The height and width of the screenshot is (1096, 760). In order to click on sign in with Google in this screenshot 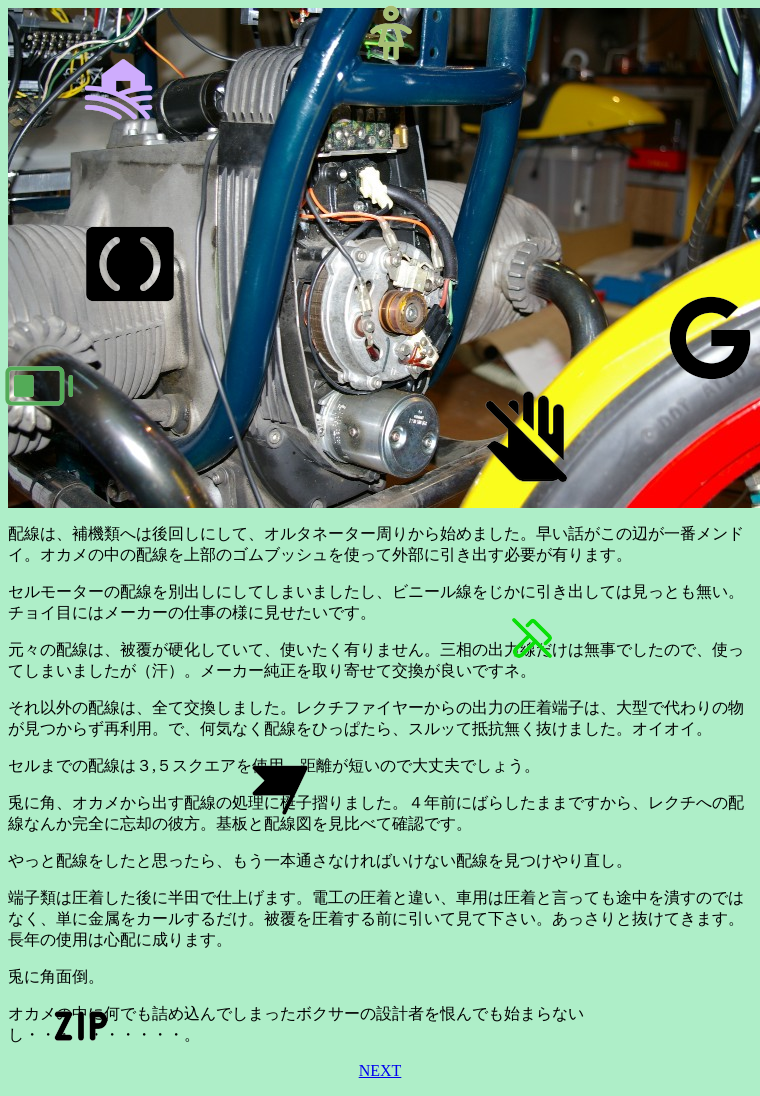, I will do `click(710, 338)`.